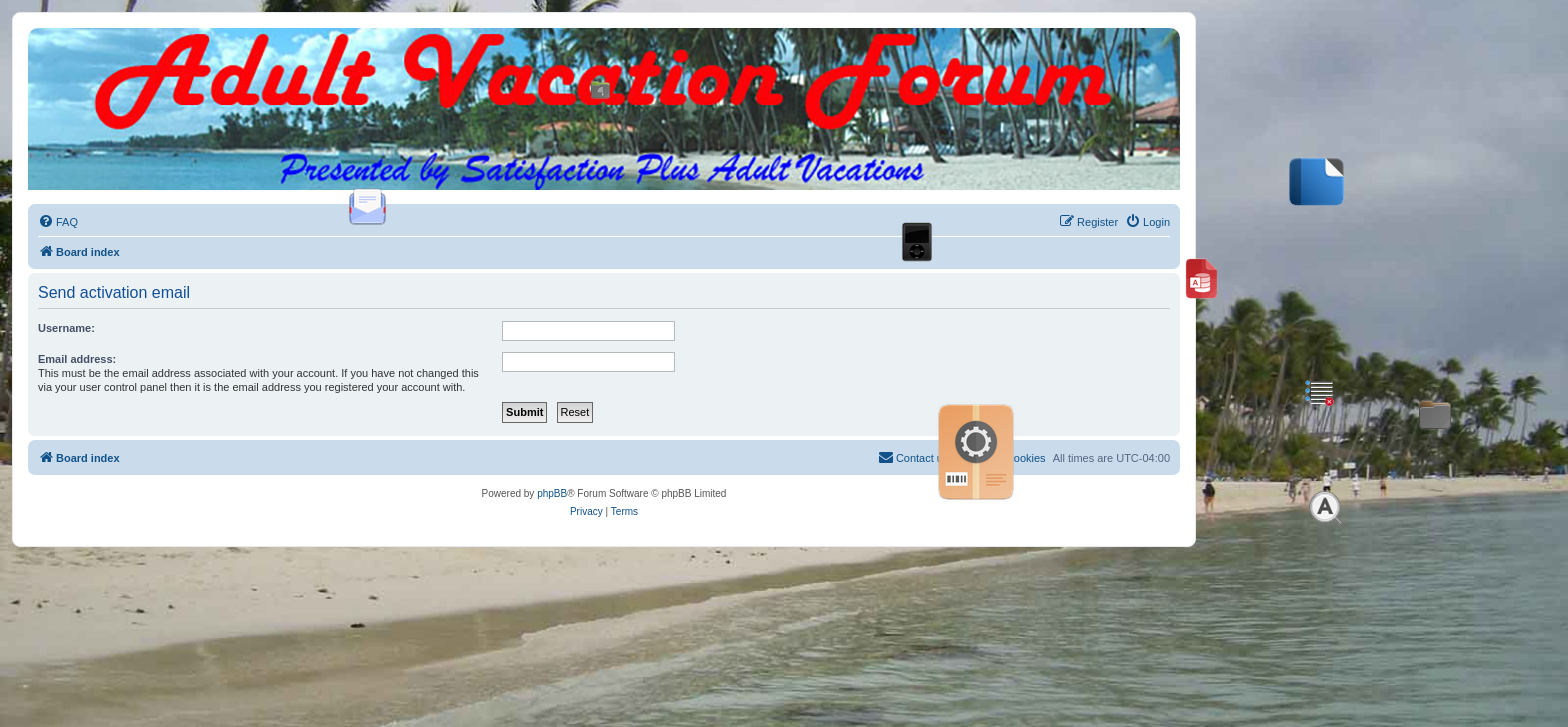  Describe the element at coordinates (1201, 278) in the screenshot. I see `microsoft access database file` at that location.